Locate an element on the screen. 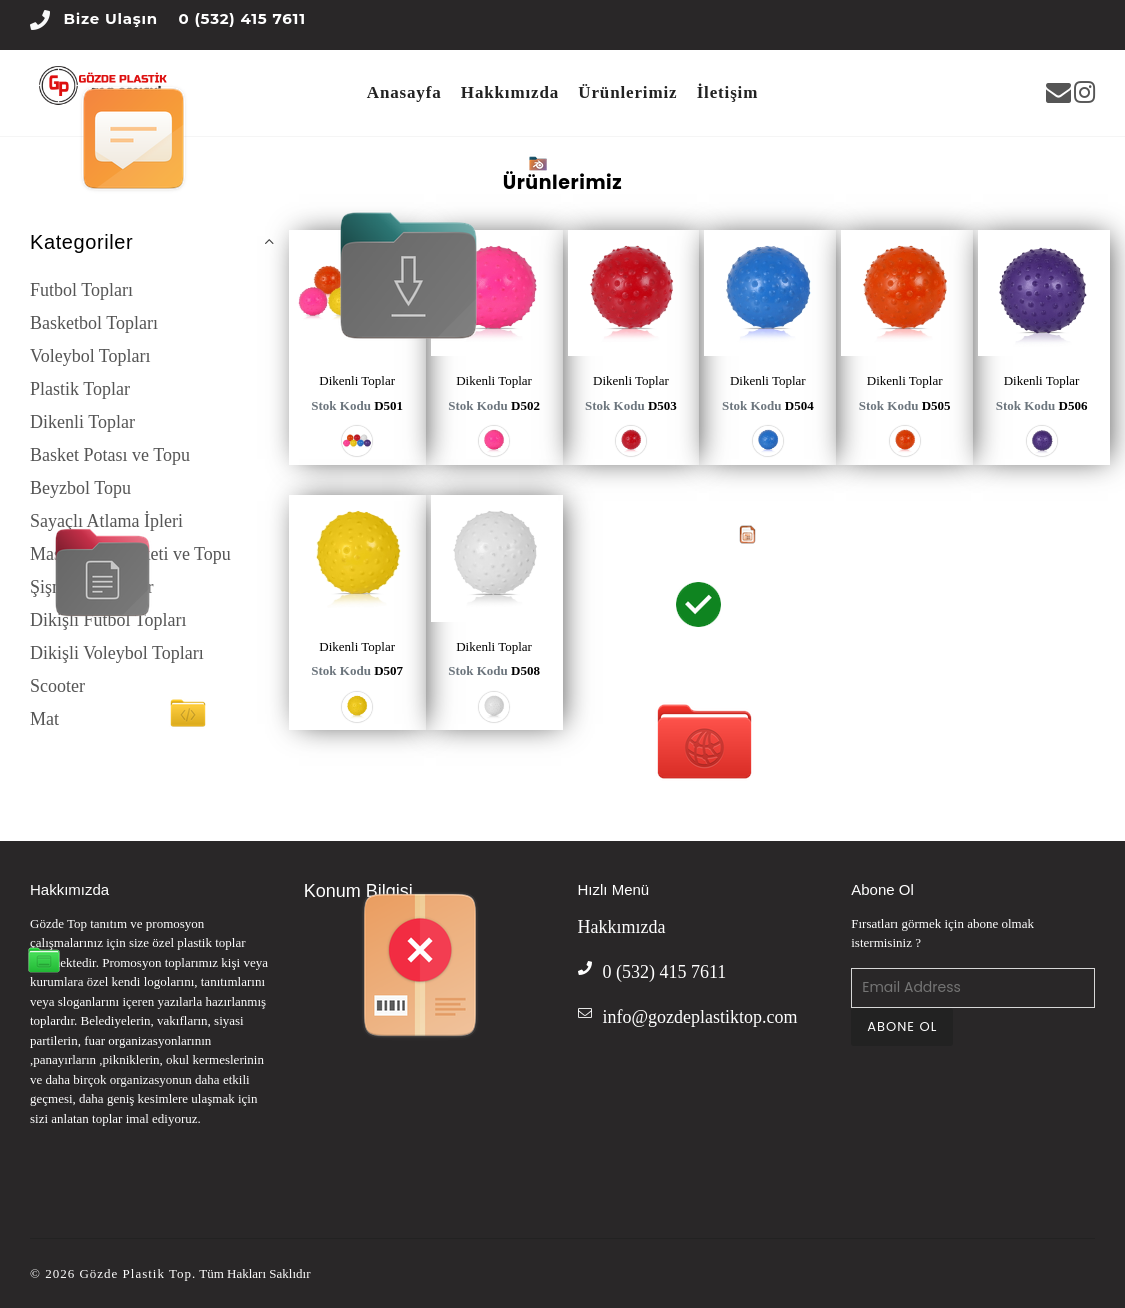  open empathy messaging app is located at coordinates (133, 138).